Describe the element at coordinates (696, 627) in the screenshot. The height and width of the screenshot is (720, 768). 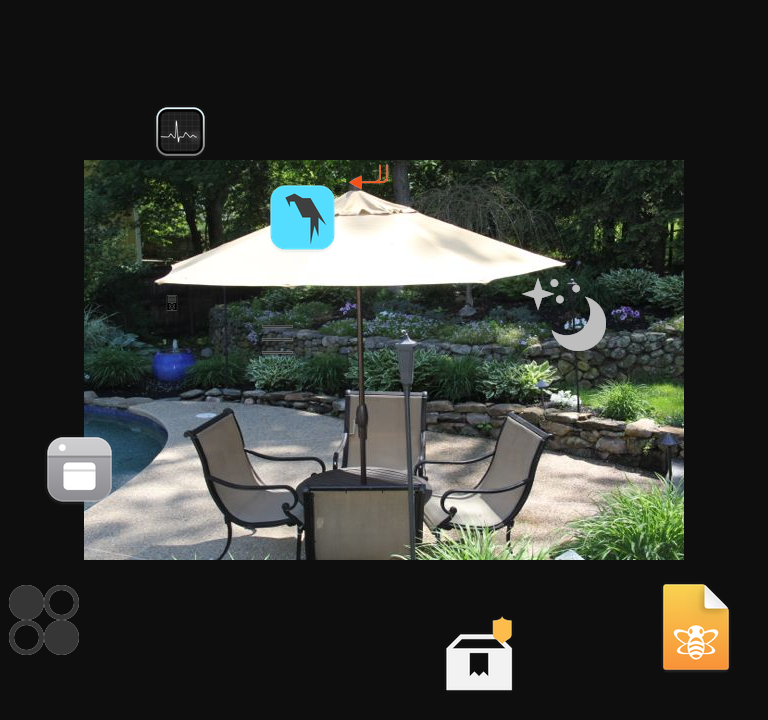
I see `open a freeplane mind mapping file` at that location.